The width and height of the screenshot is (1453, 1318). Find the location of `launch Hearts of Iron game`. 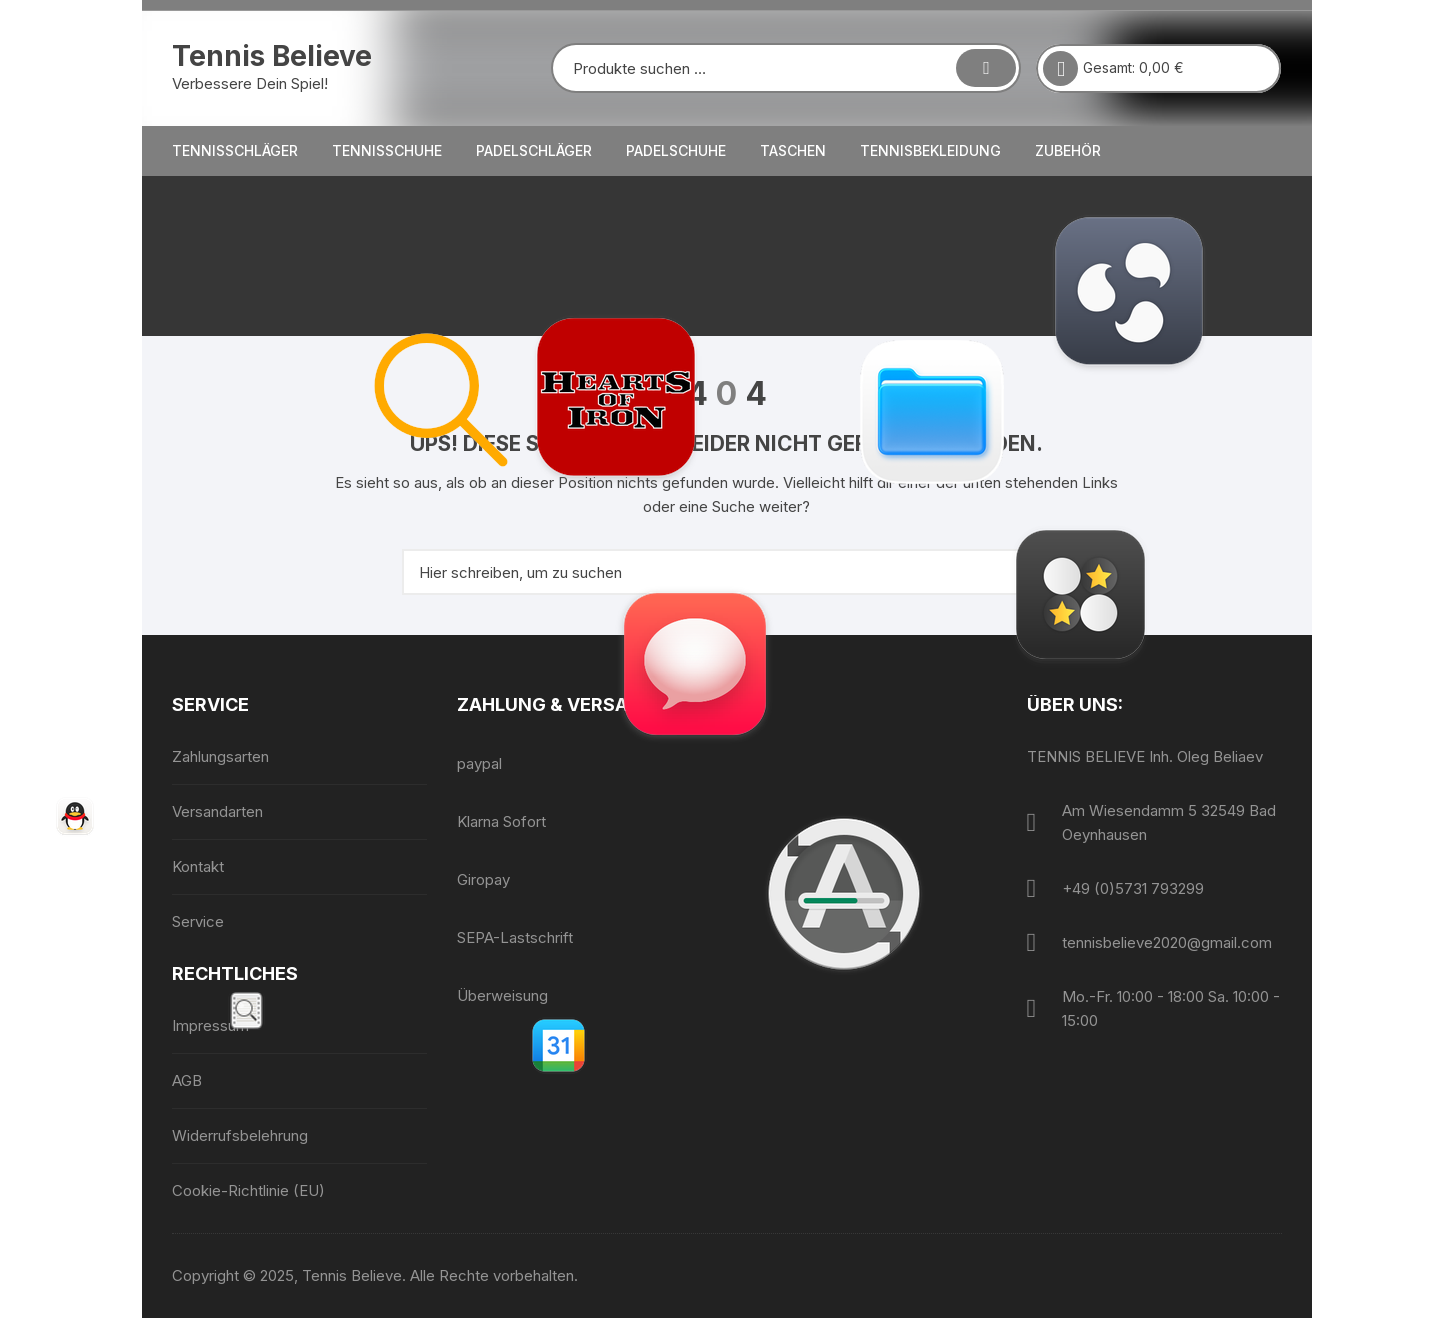

launch Hearts of Iron game is located at coordinates (616, 397).